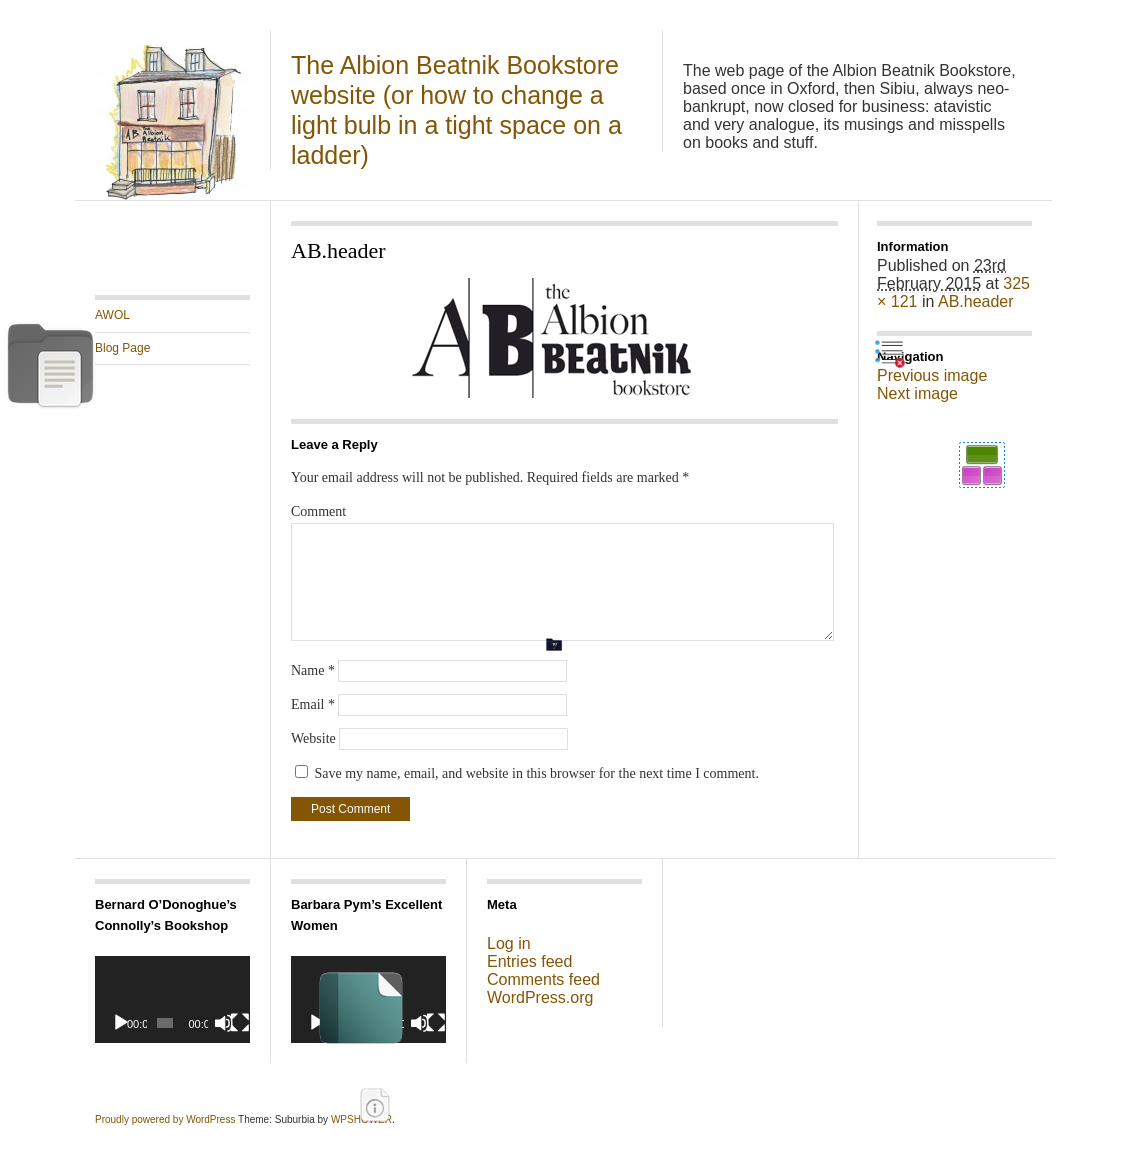  I want to click on open a file from folder, so click(50, 363).